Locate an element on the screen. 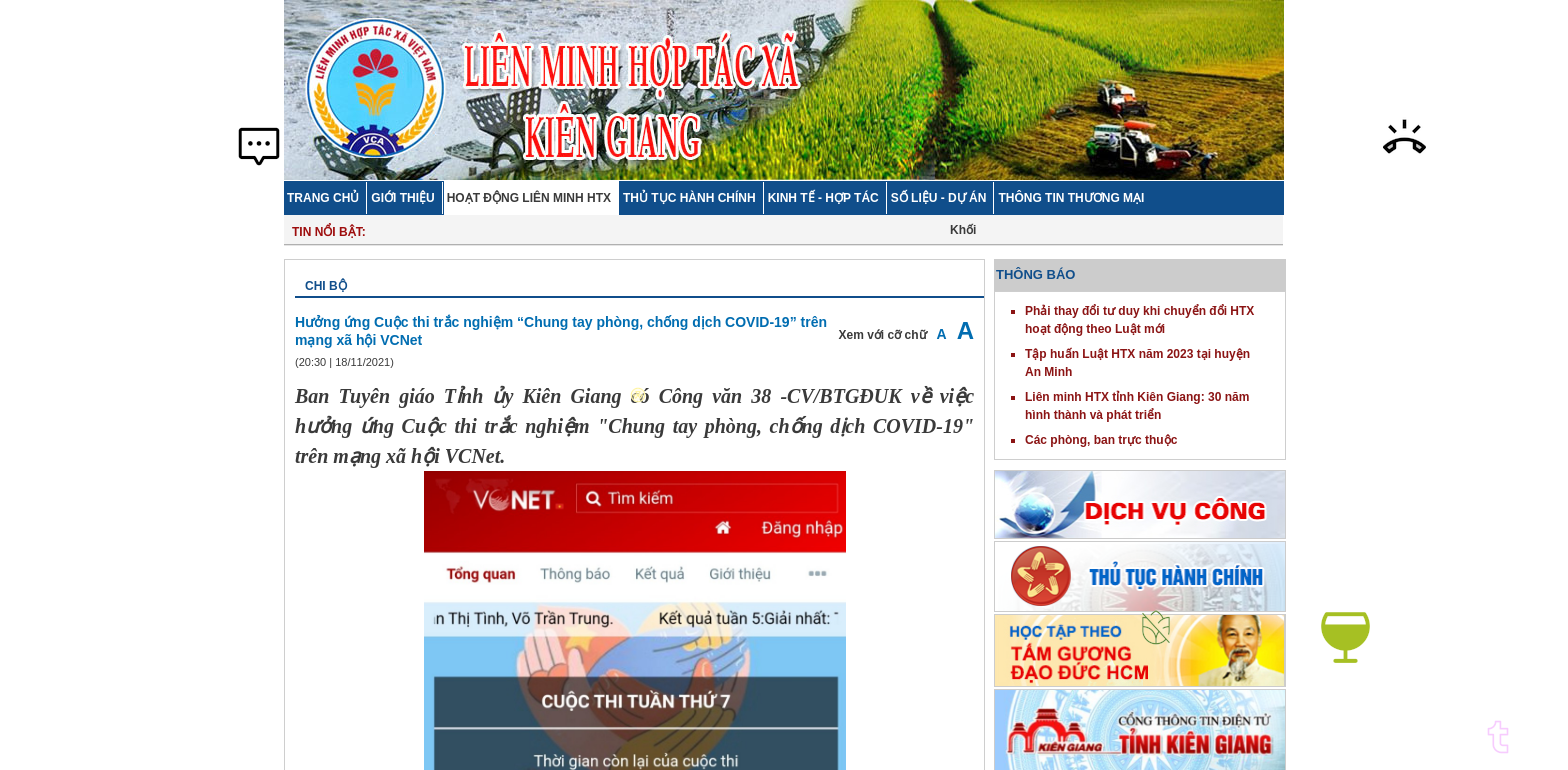 The height and width of the screenshot is (770, 1568). incoming call ringing is located at coordinates (1404, 137).